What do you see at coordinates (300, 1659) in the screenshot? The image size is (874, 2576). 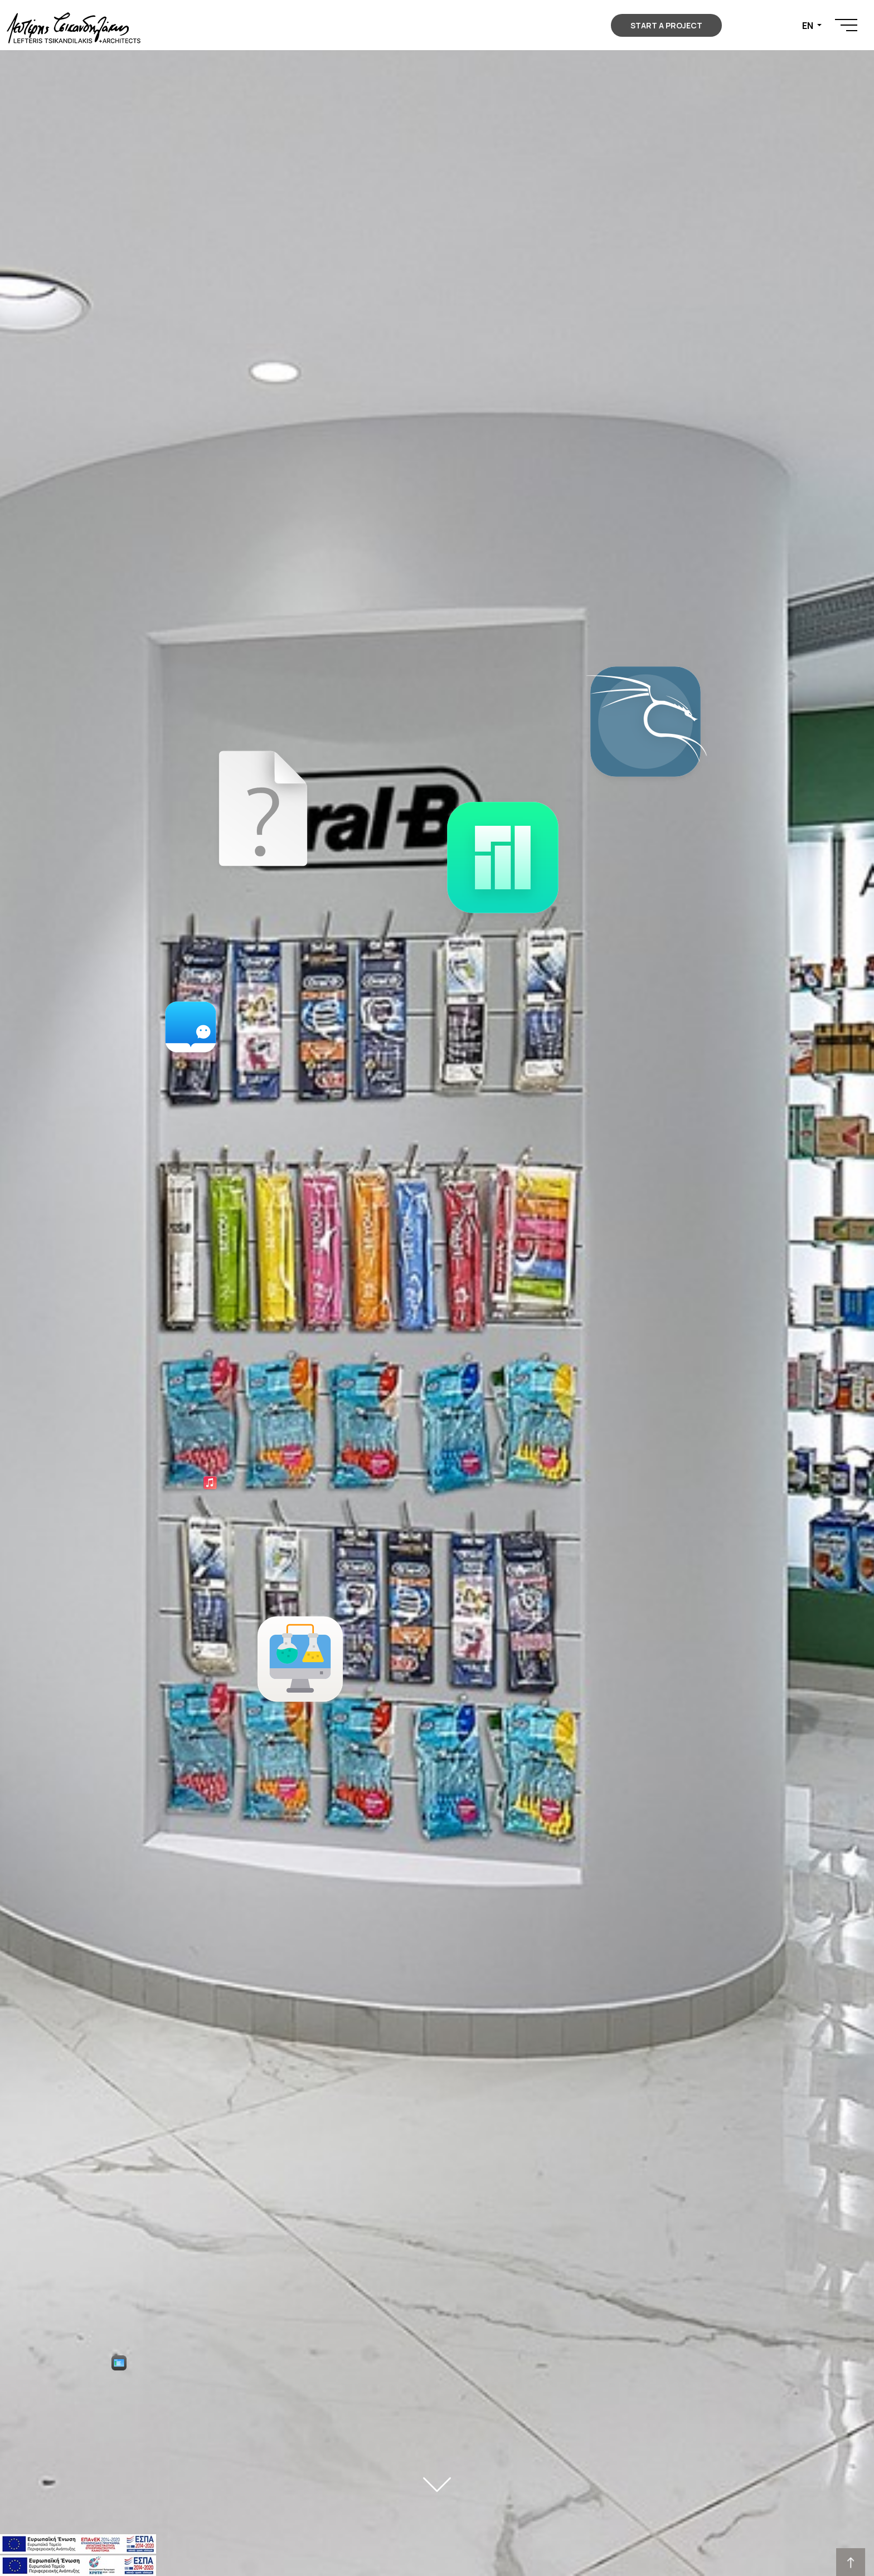 I see `open formatlab application` at bounding box center [300, 1659].